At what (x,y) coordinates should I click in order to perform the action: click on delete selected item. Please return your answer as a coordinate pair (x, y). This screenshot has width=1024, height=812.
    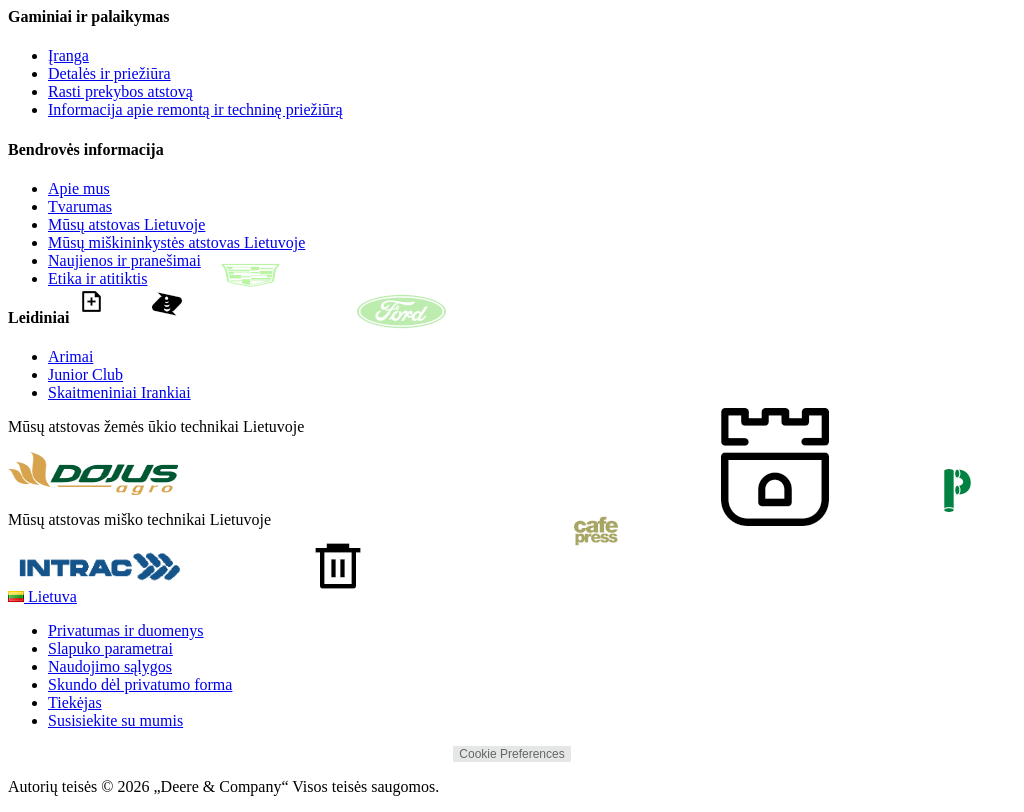
    Looking at the image, I should click on (338, 566).